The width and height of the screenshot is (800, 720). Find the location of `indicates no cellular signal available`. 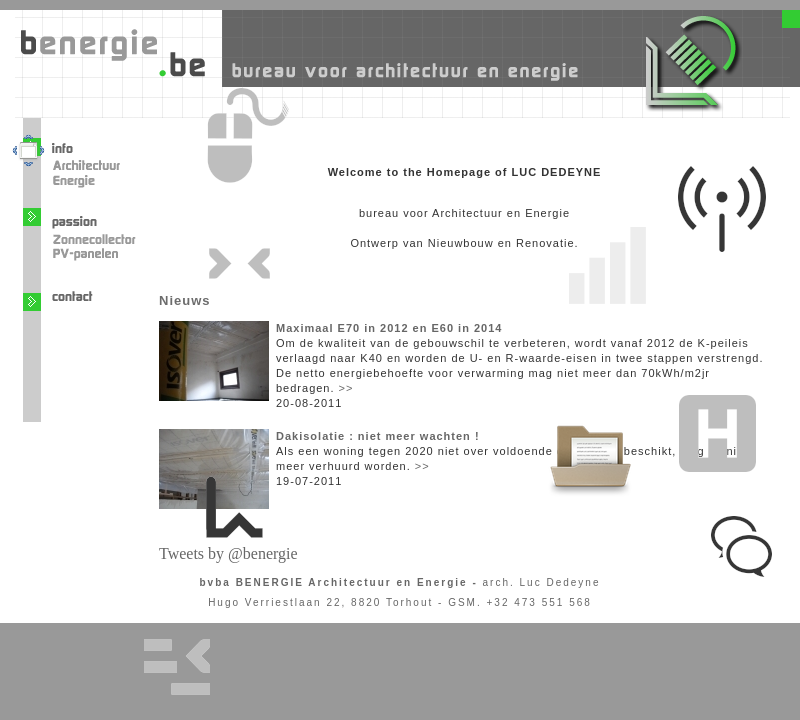

indicates no cellular signal available is located at coordinates (610, 268).